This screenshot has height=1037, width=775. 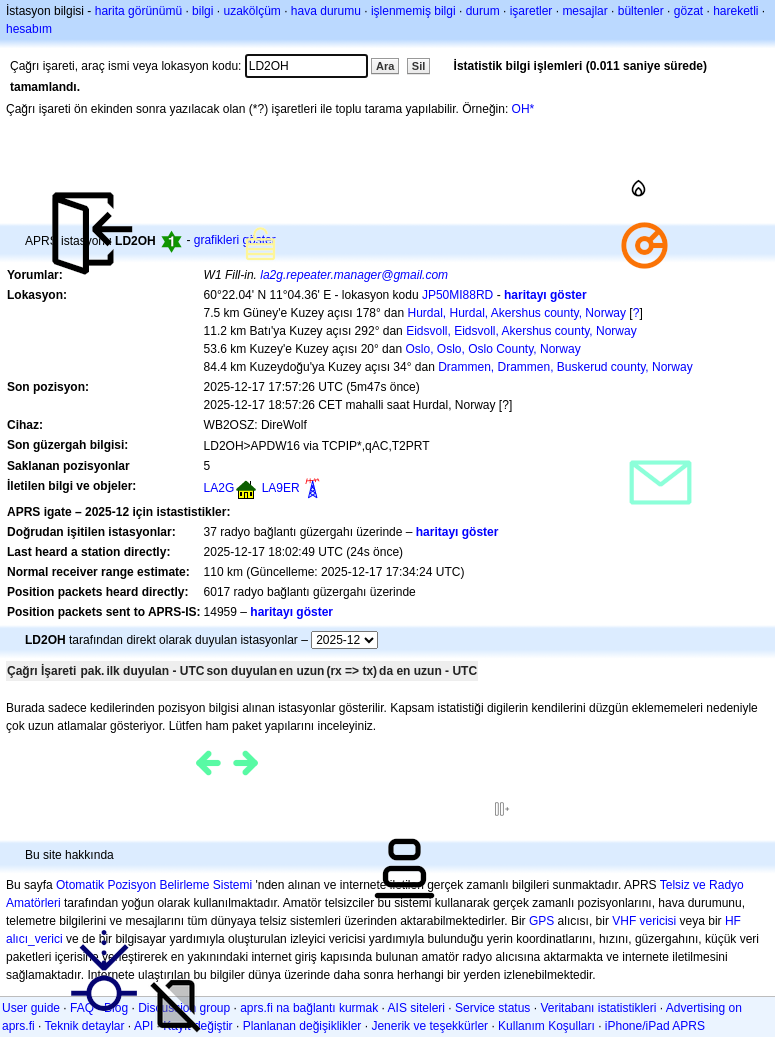 What do you see at coordinates (227, 763) in the screenshot?
I see `adjust horizontal position or spacing` at bounding box center [227, 763].